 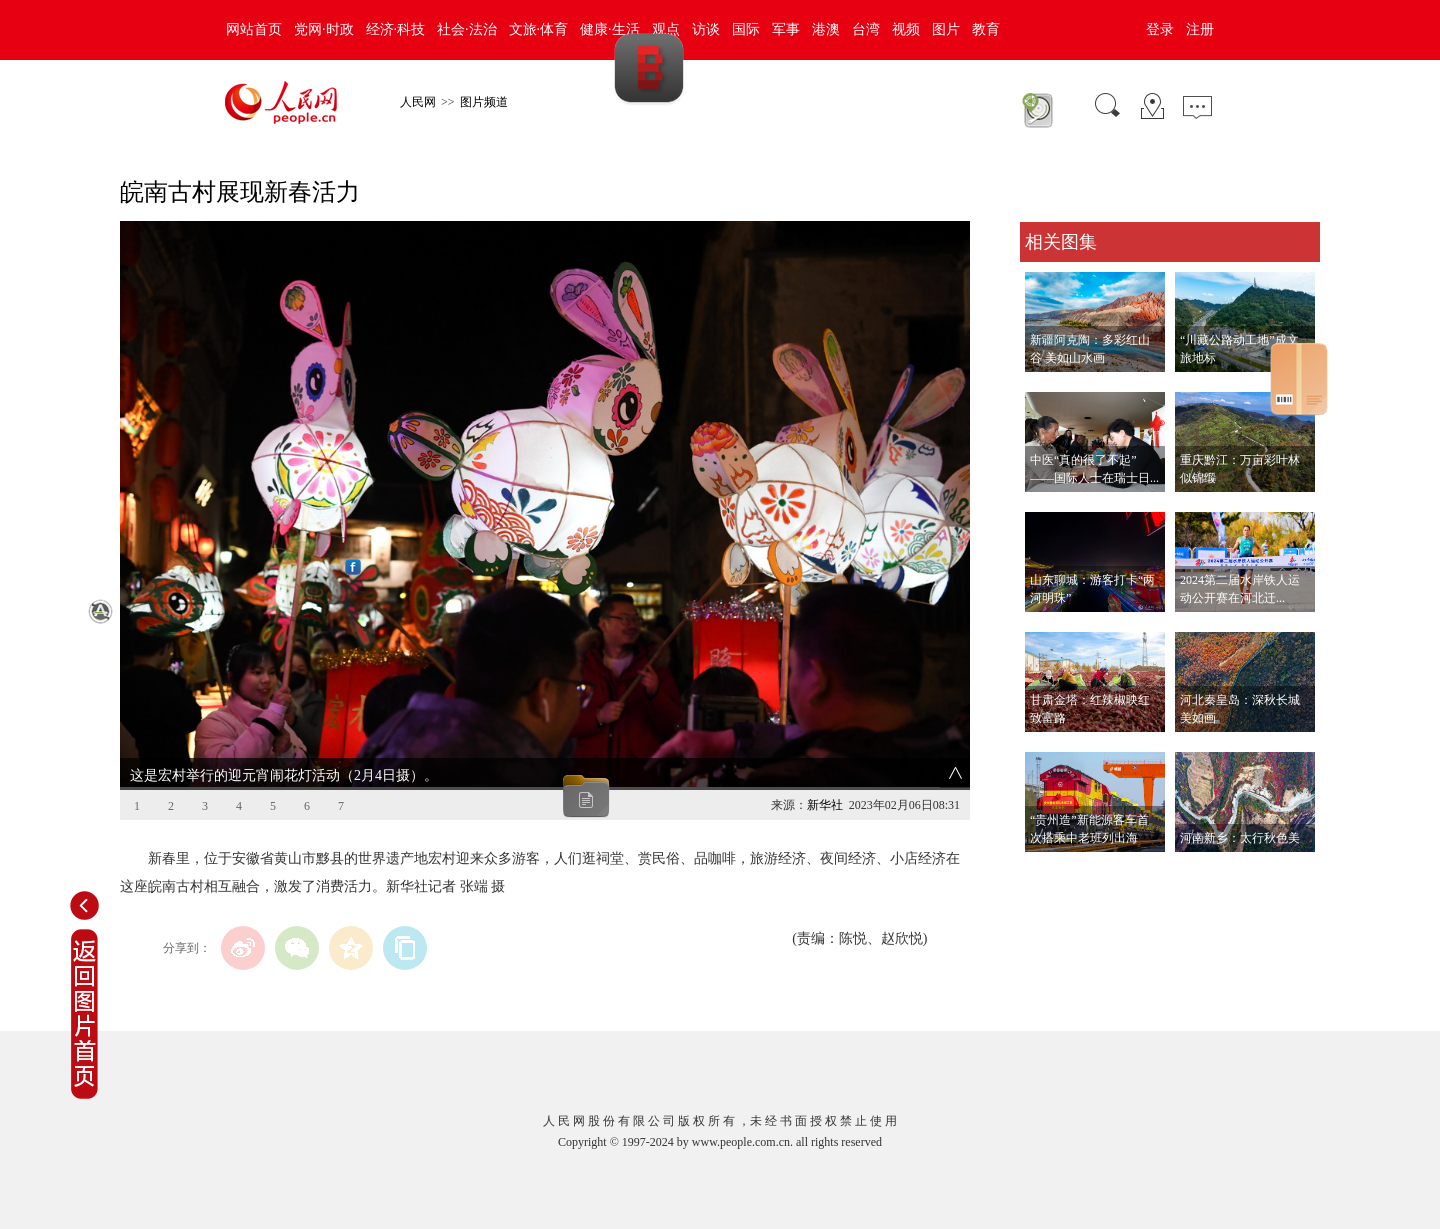 I want to click on open the software update manager, so click(x=100, y=611).